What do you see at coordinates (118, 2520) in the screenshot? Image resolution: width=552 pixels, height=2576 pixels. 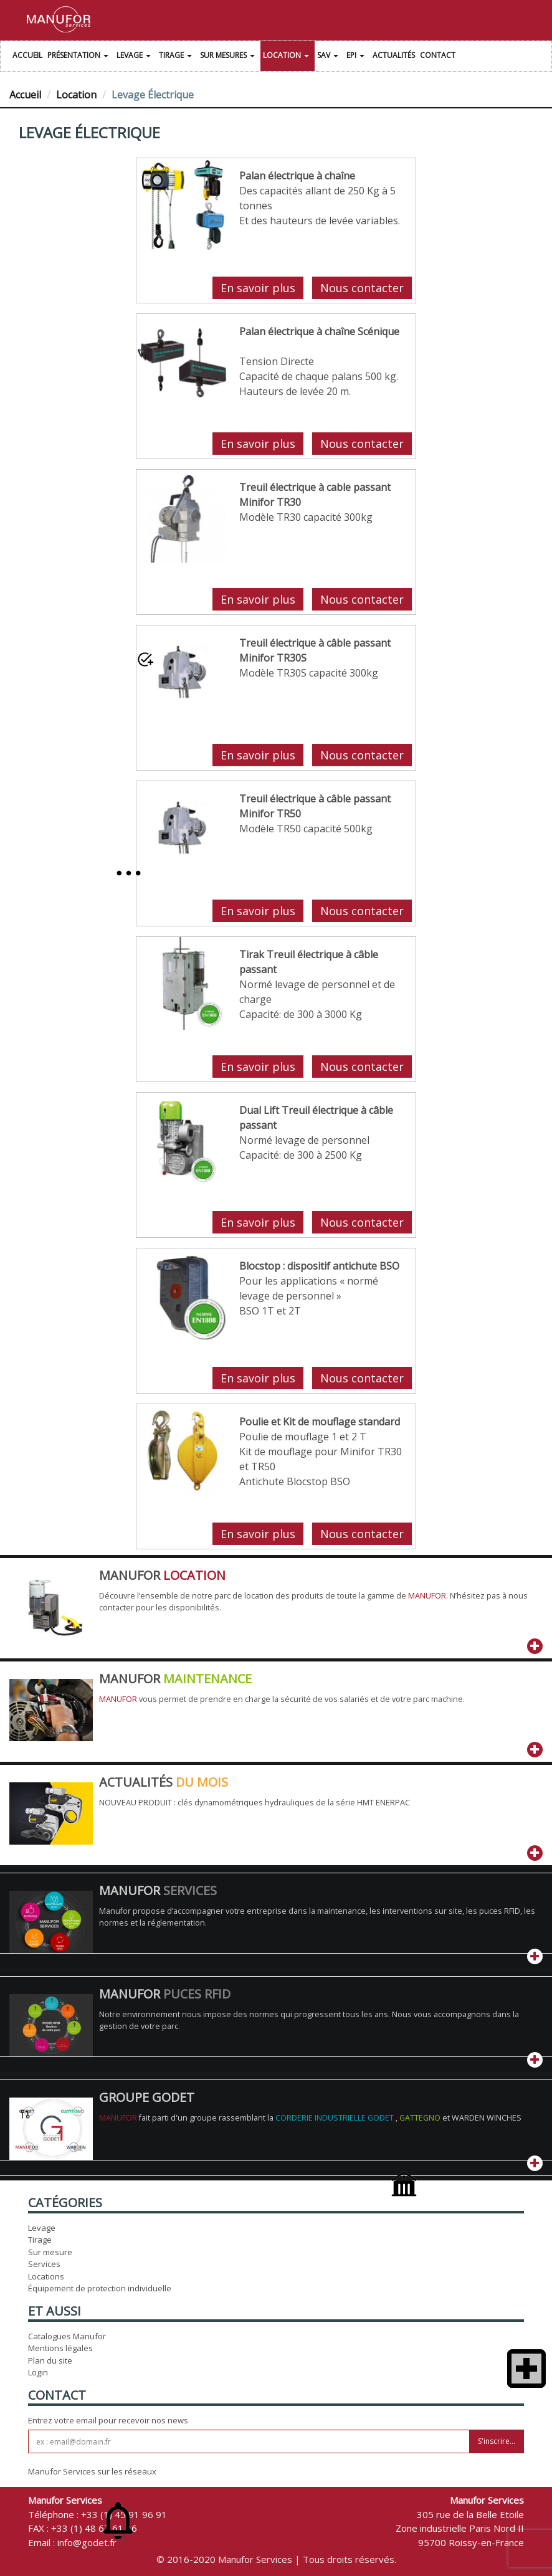 I see `view notifications` at bounding box center [118, 2520].